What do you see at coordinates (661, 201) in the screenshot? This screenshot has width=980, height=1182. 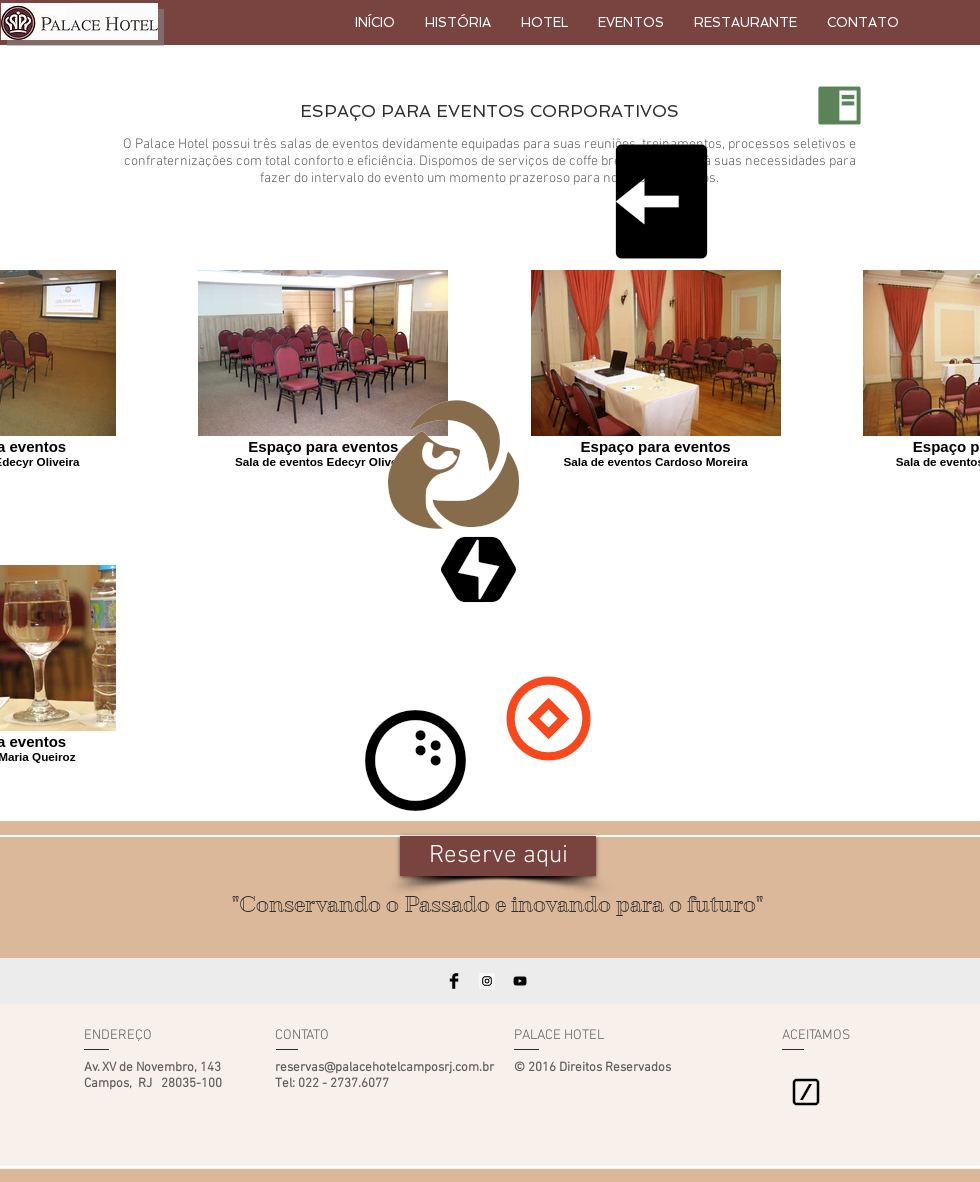 I see `log out of your account` at bounding box center [661, 201].